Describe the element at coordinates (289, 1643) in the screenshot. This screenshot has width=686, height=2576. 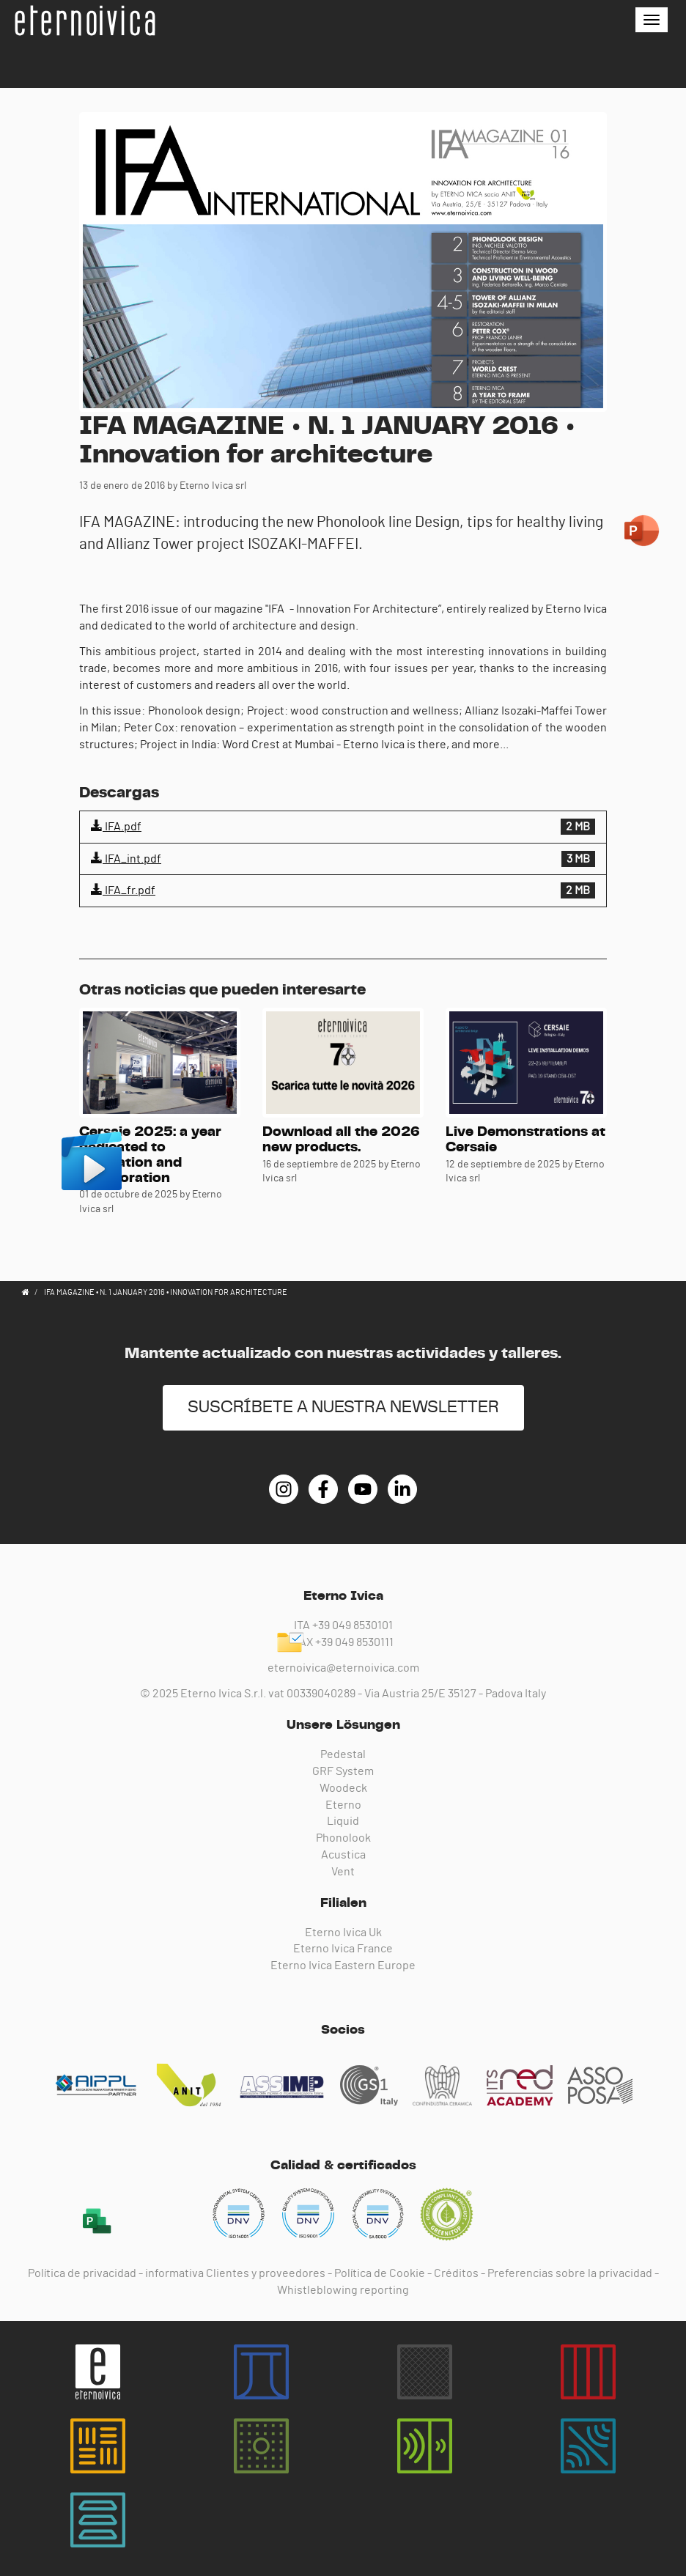
I see `folder with verified or completed contents` at that location.